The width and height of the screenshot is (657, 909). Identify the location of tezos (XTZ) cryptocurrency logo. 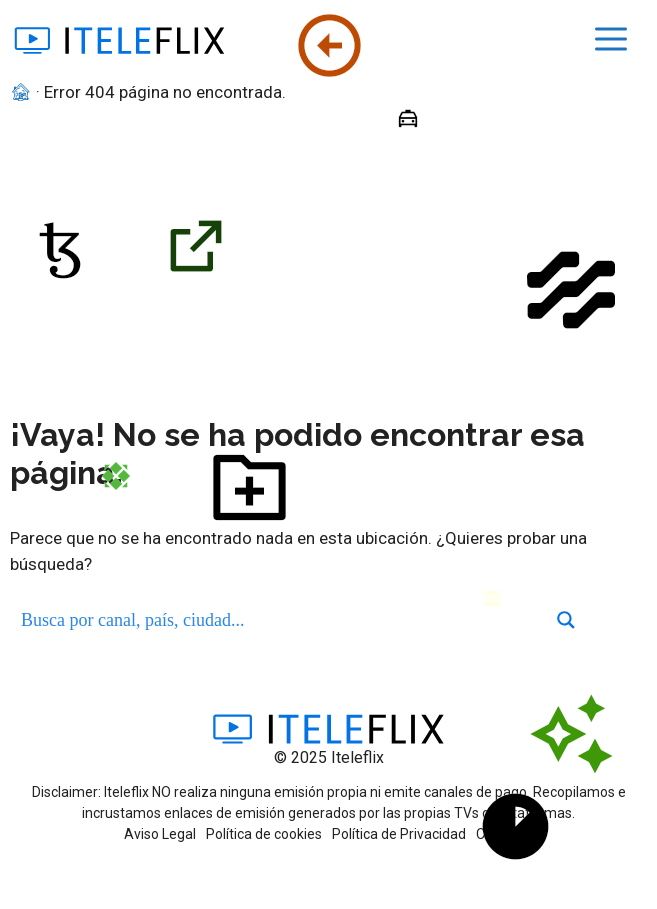
(60, 249).